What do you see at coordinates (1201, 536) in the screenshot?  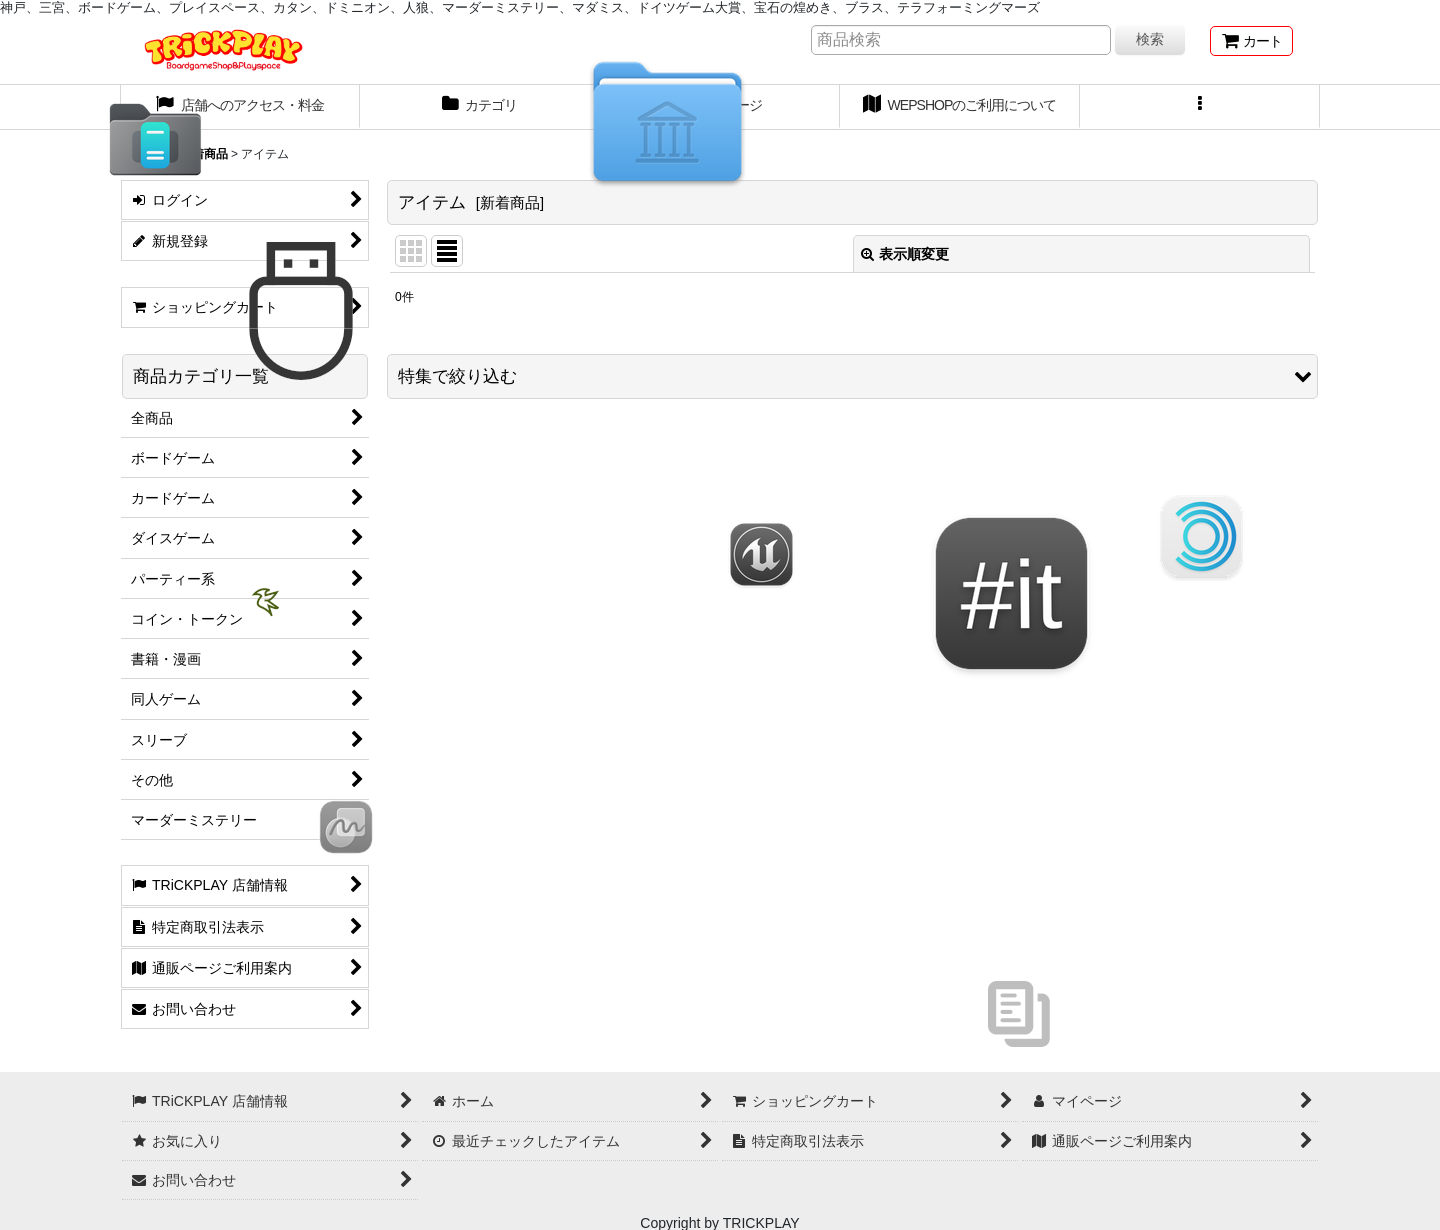 I see `open alvr virtual reality streaming app` at bounding box center [1201, 536].